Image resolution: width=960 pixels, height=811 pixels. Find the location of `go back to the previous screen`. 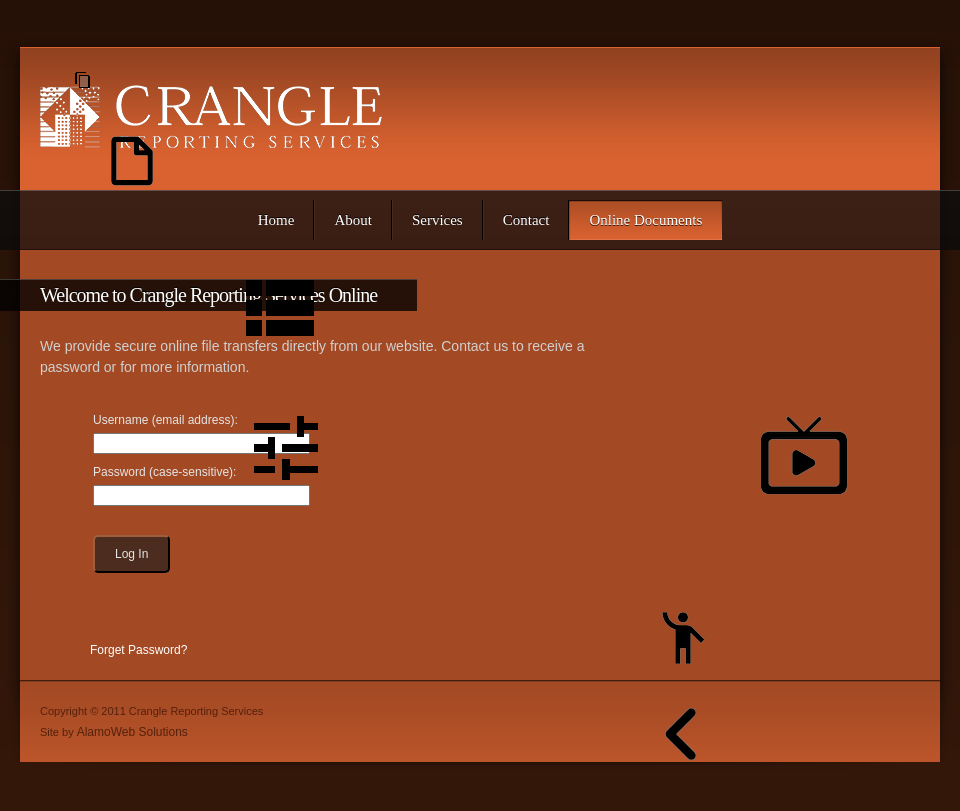

go back to the previous screen is located at coordinates (682, 734).